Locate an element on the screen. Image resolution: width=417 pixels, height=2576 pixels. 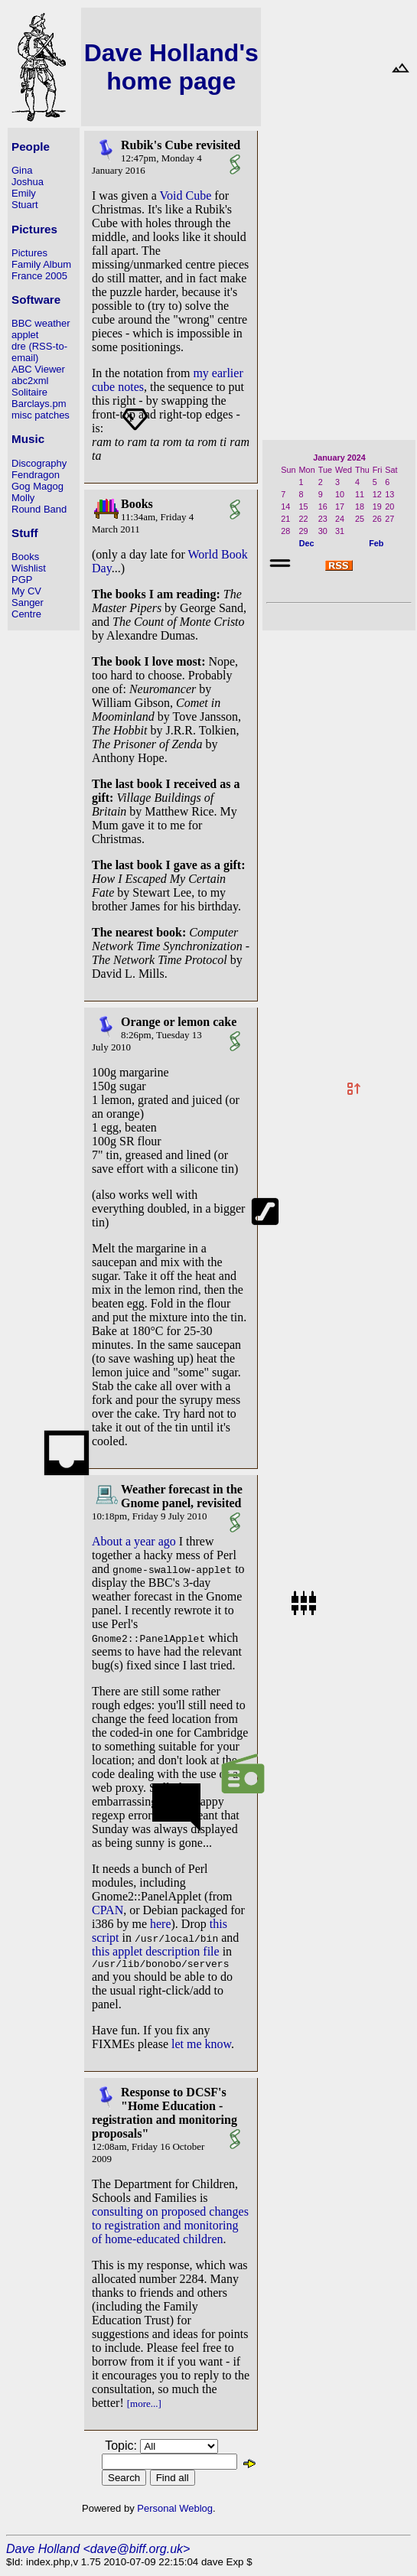
indicates premium or pro membership status is located at coordinates (135, 418).